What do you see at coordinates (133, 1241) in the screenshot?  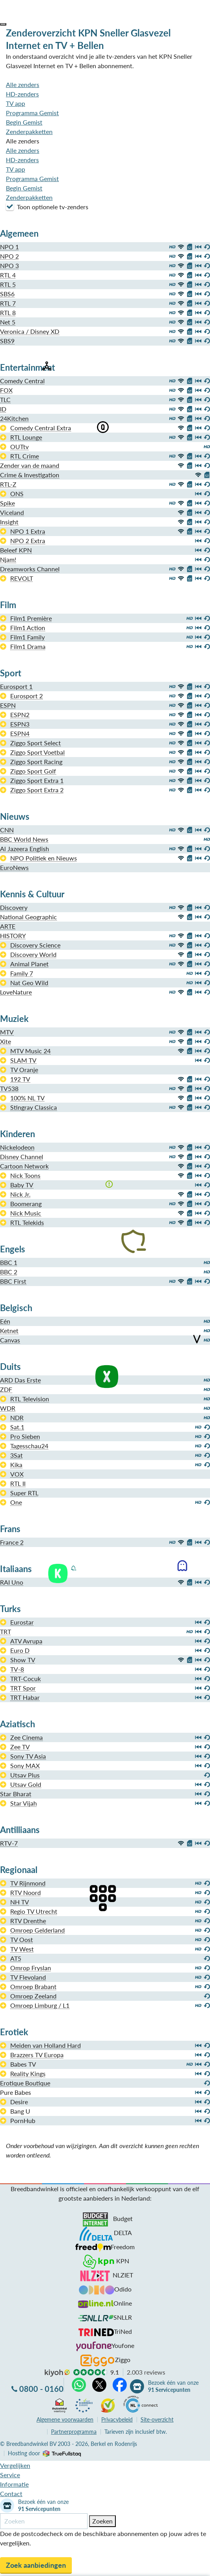 I see `remove a security protection or permission` at bounding box center [133, 1241].